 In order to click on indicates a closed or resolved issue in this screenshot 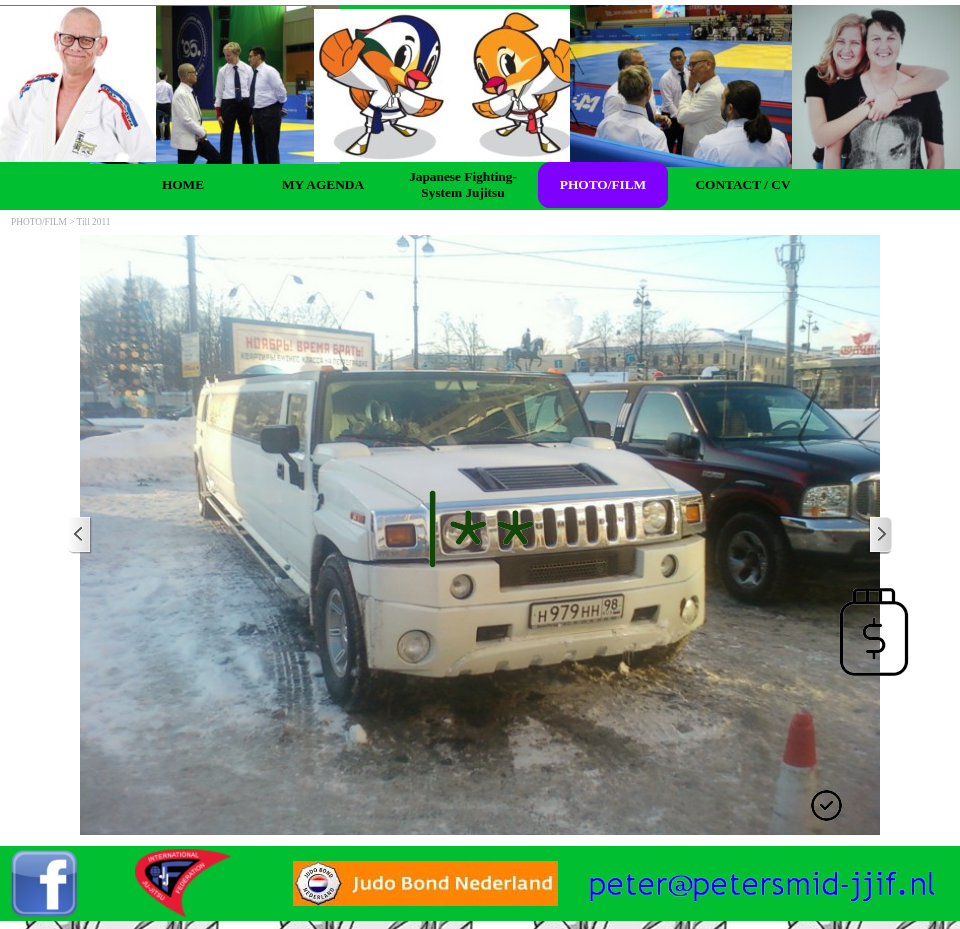, I will do `click(826, 805)`.